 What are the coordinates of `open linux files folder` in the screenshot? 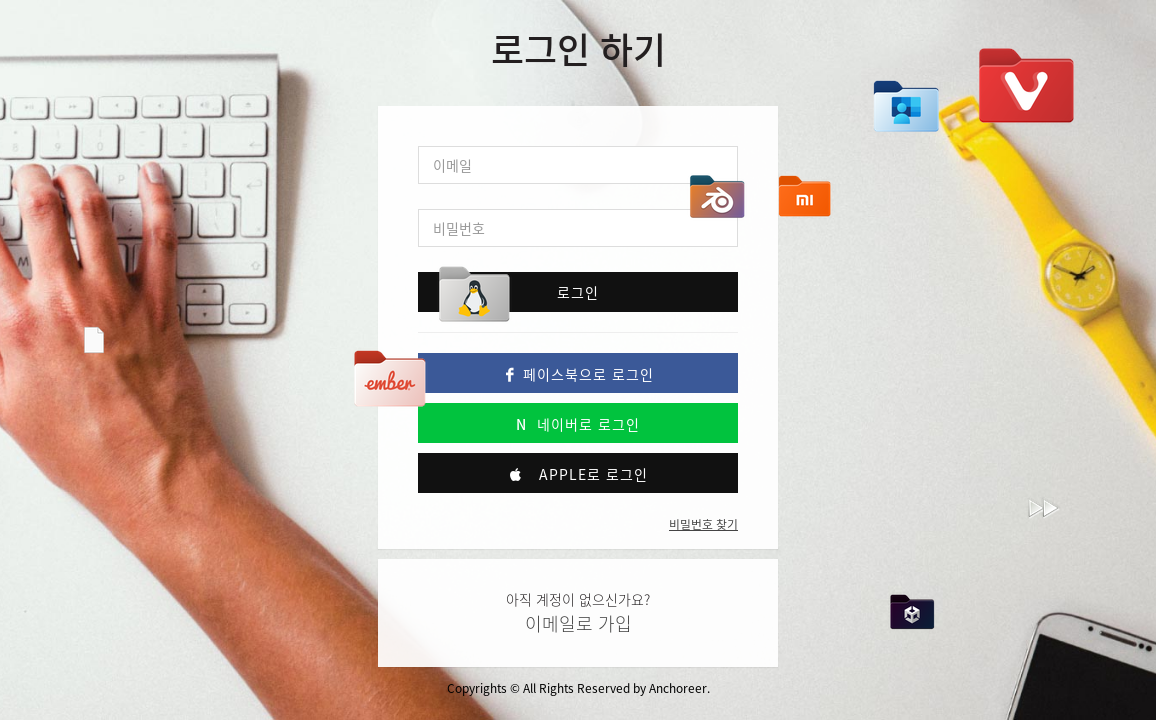 It's located at (474, 296).